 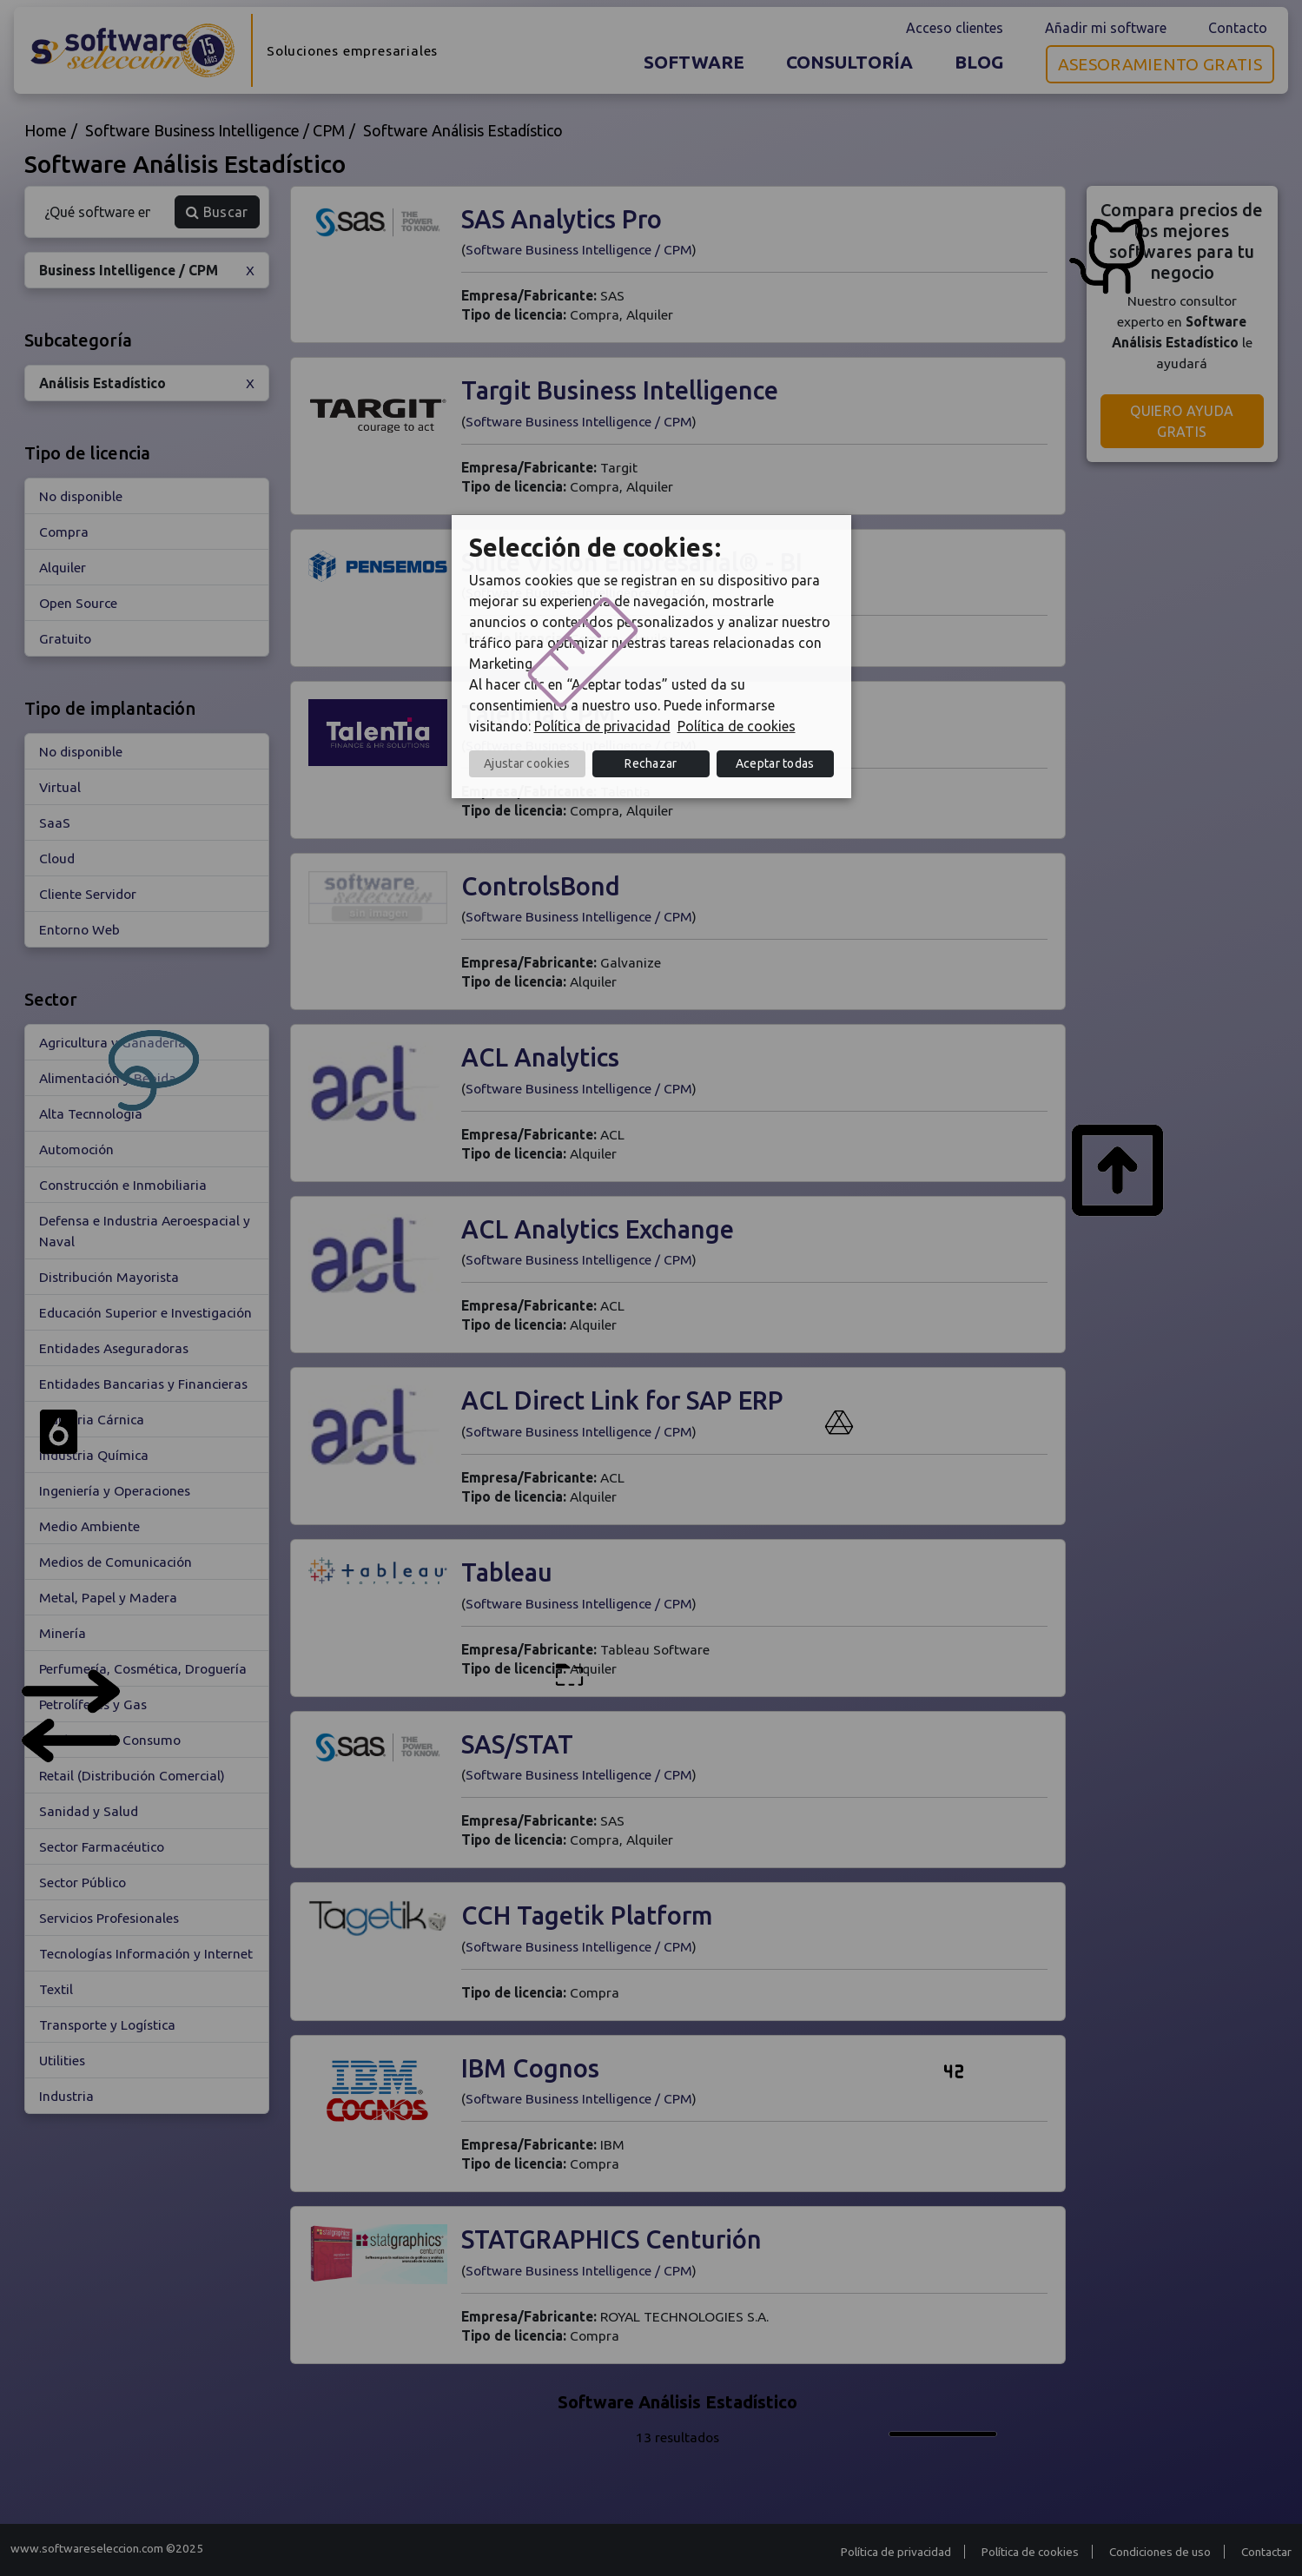 What do you see at coordinates (583, 652) in the screenshot?
I see `access measurement tools` at bounding box center [583, 652].